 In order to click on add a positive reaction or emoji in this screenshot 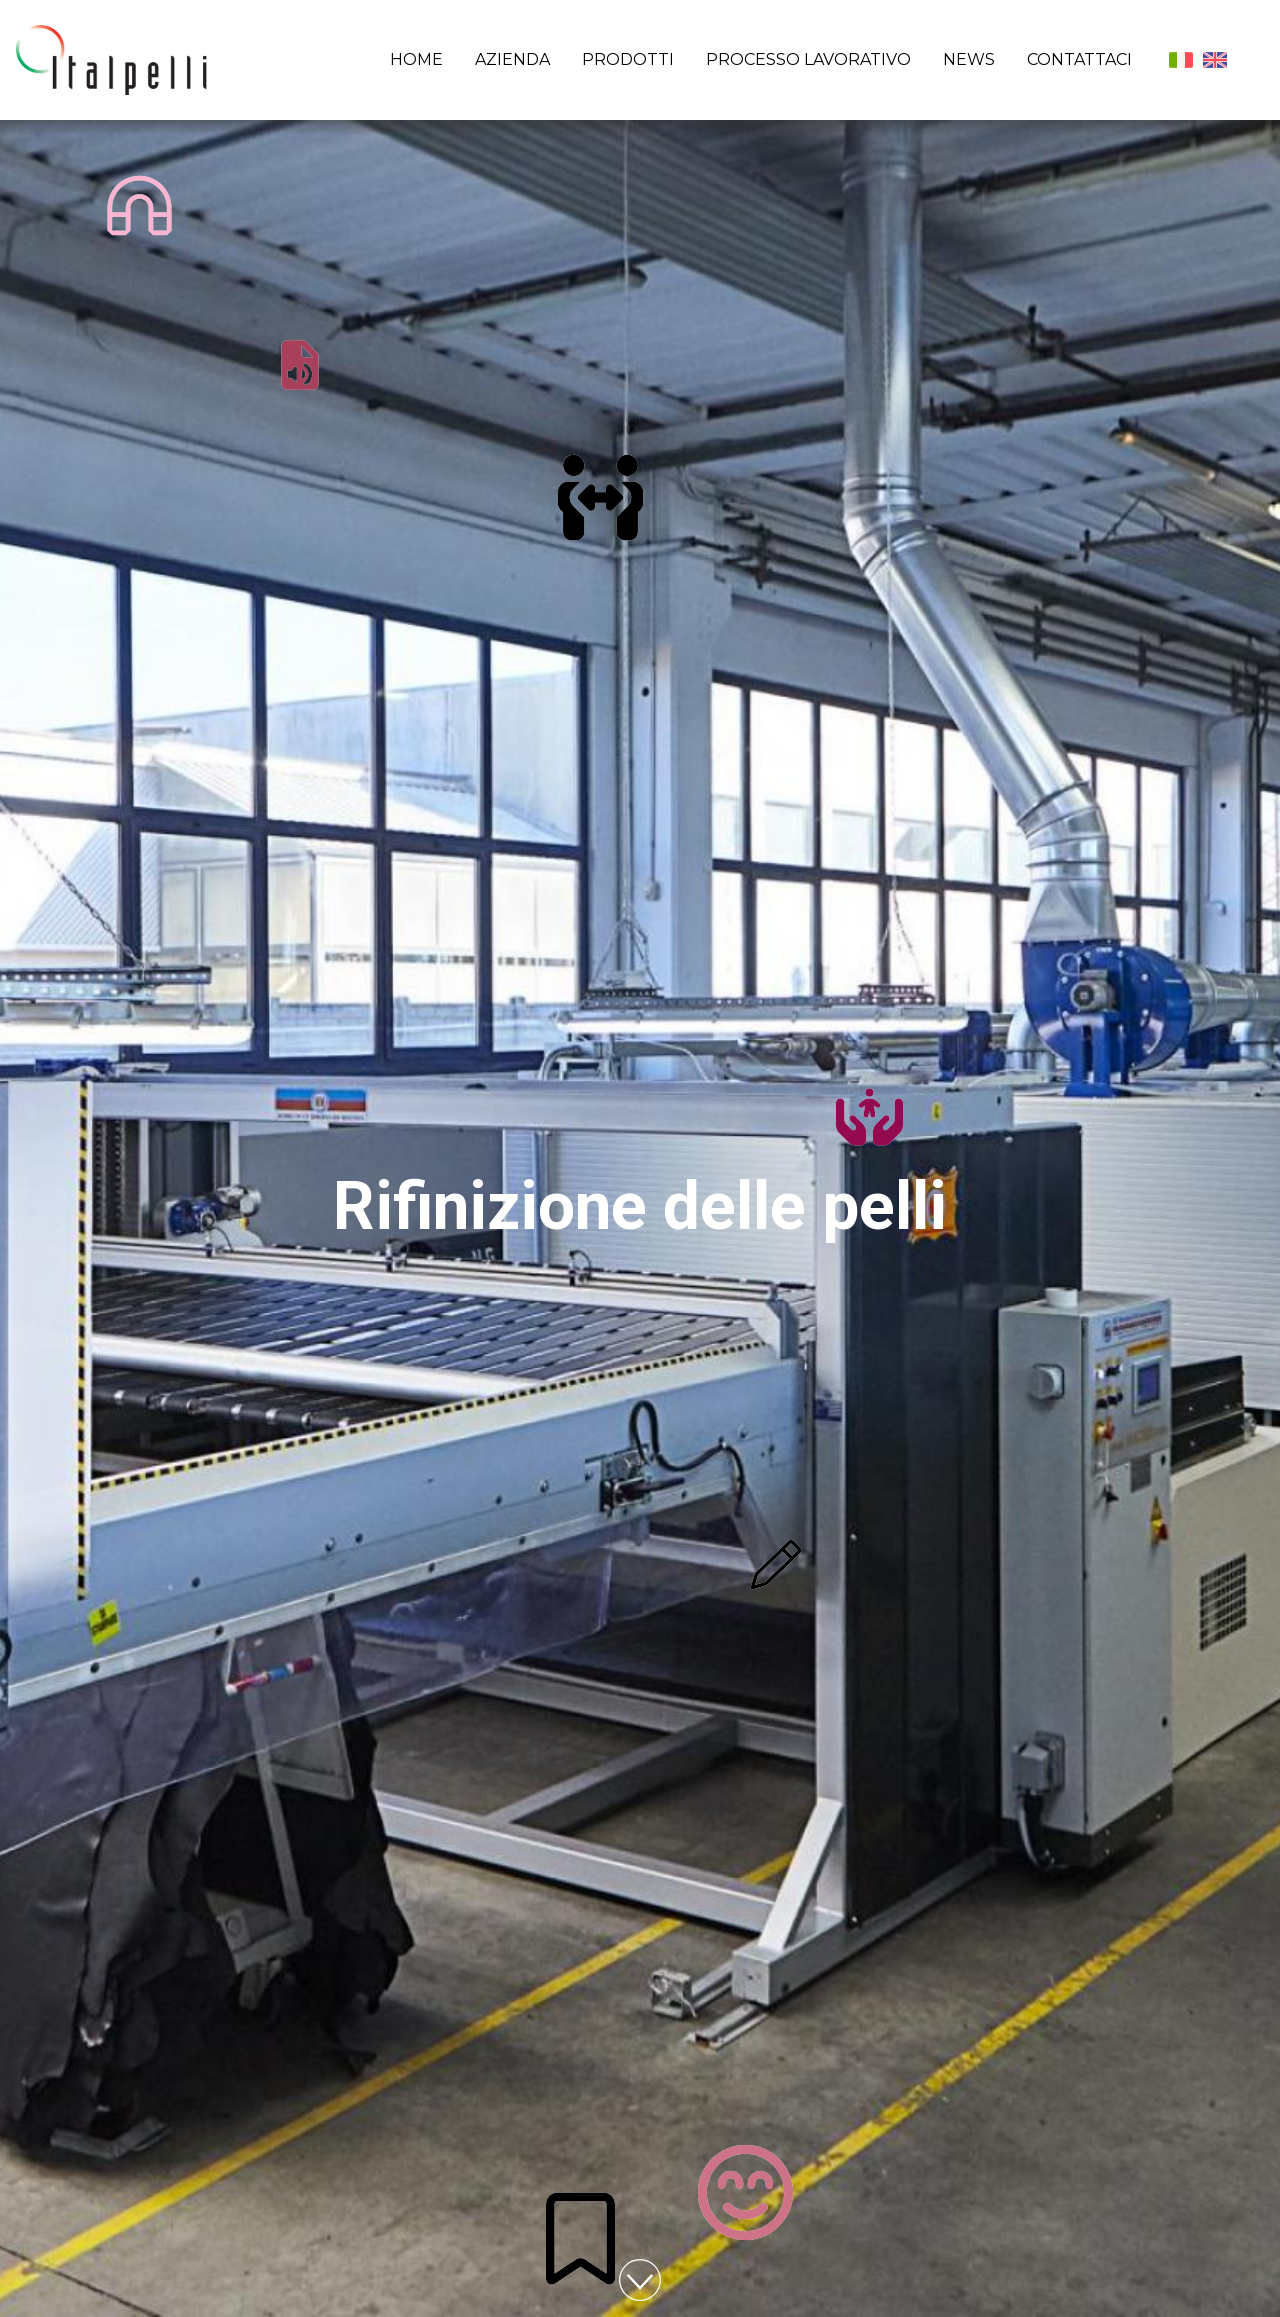, I will do `click(745, 2192)`.